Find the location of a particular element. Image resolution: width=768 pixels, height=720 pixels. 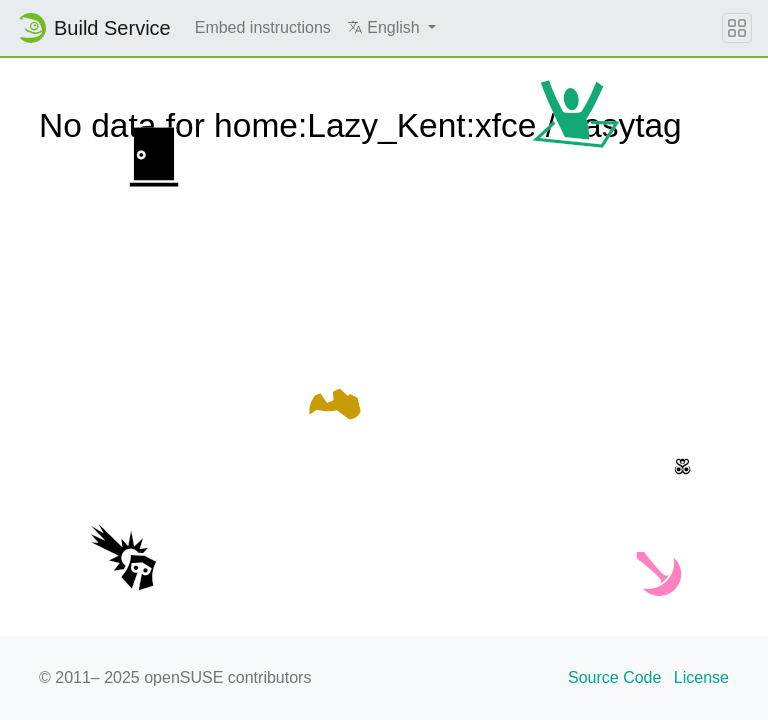

decorative abstract symbol or ornament is located at coordinates (682, 466).